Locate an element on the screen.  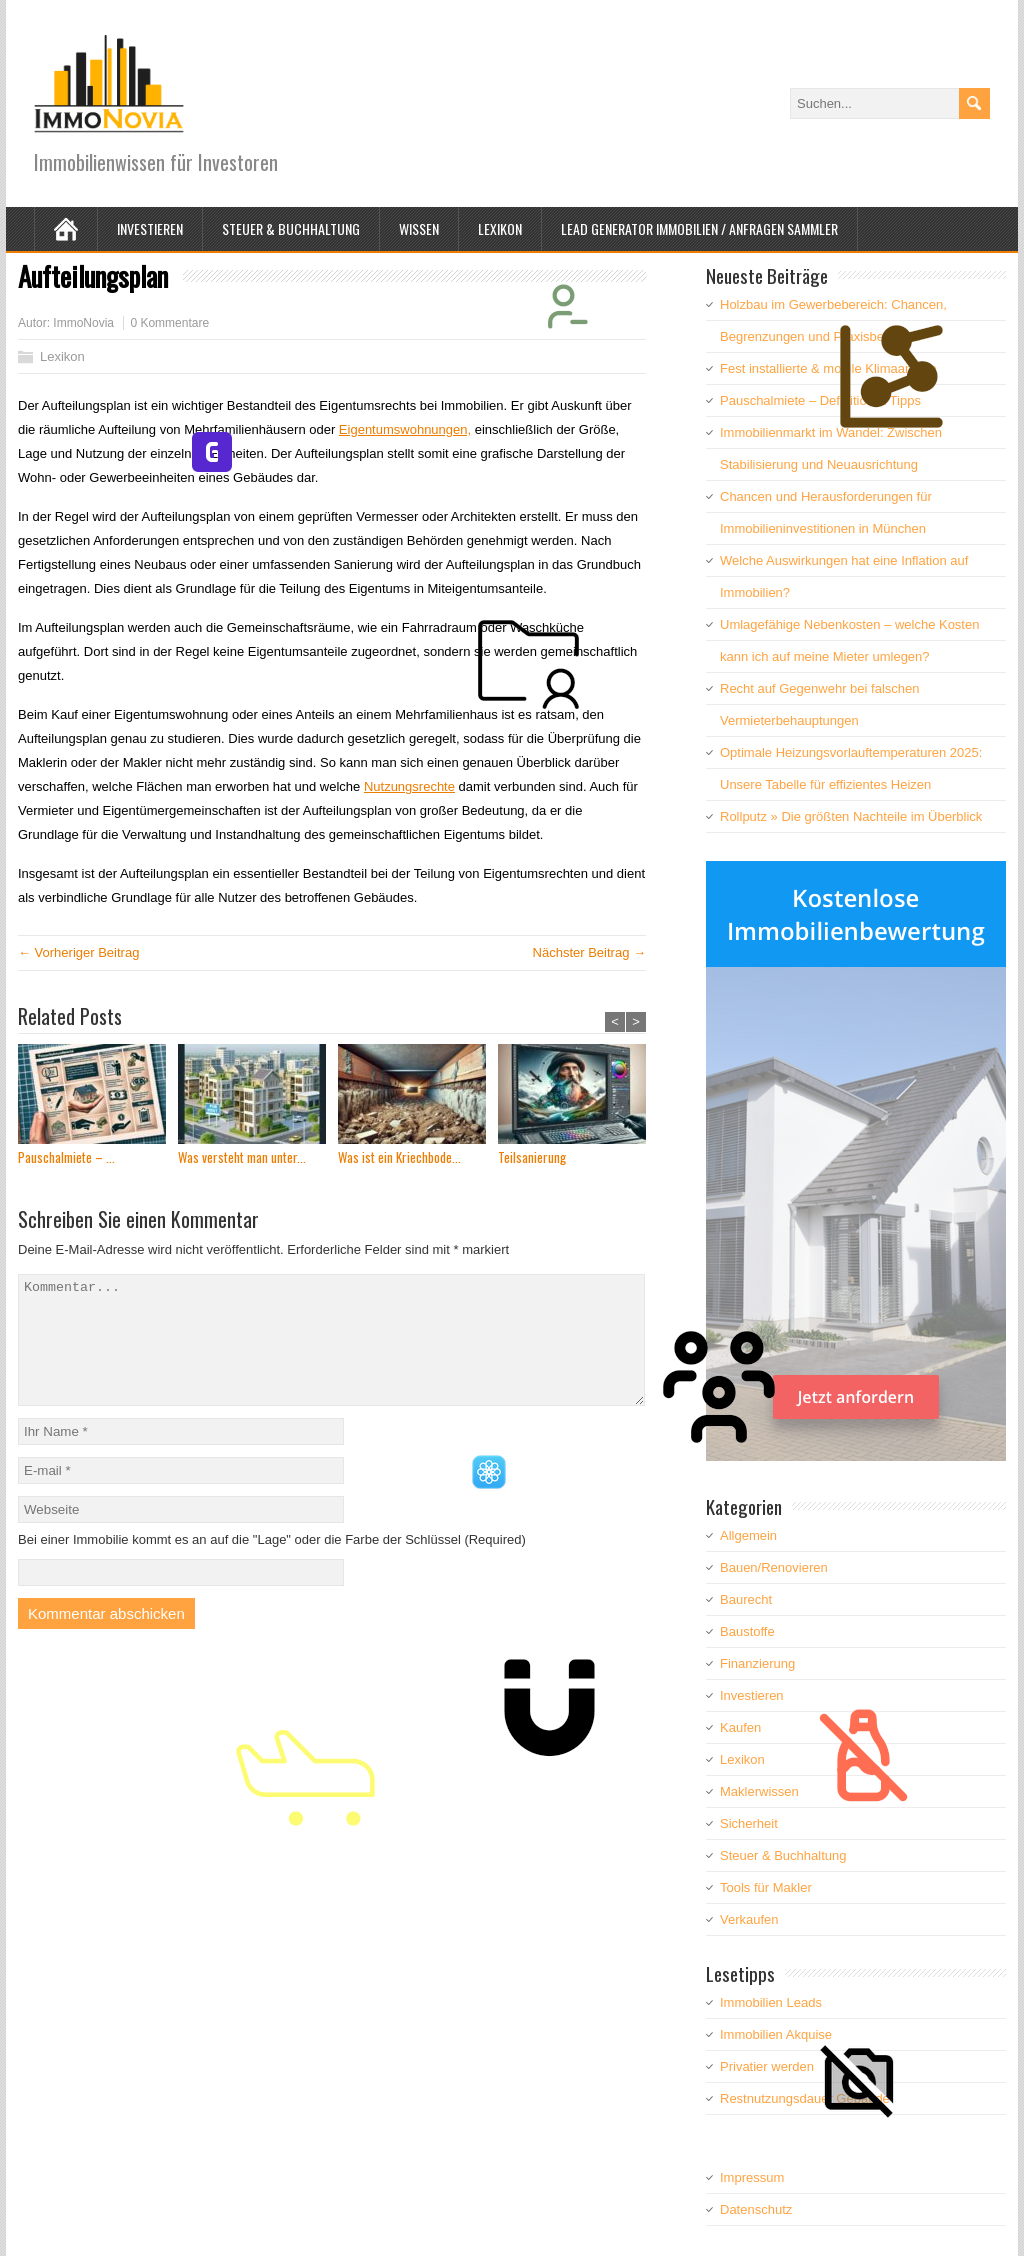
indicates flight is taxiing or on the ground is located at coordinates (305, 1775).